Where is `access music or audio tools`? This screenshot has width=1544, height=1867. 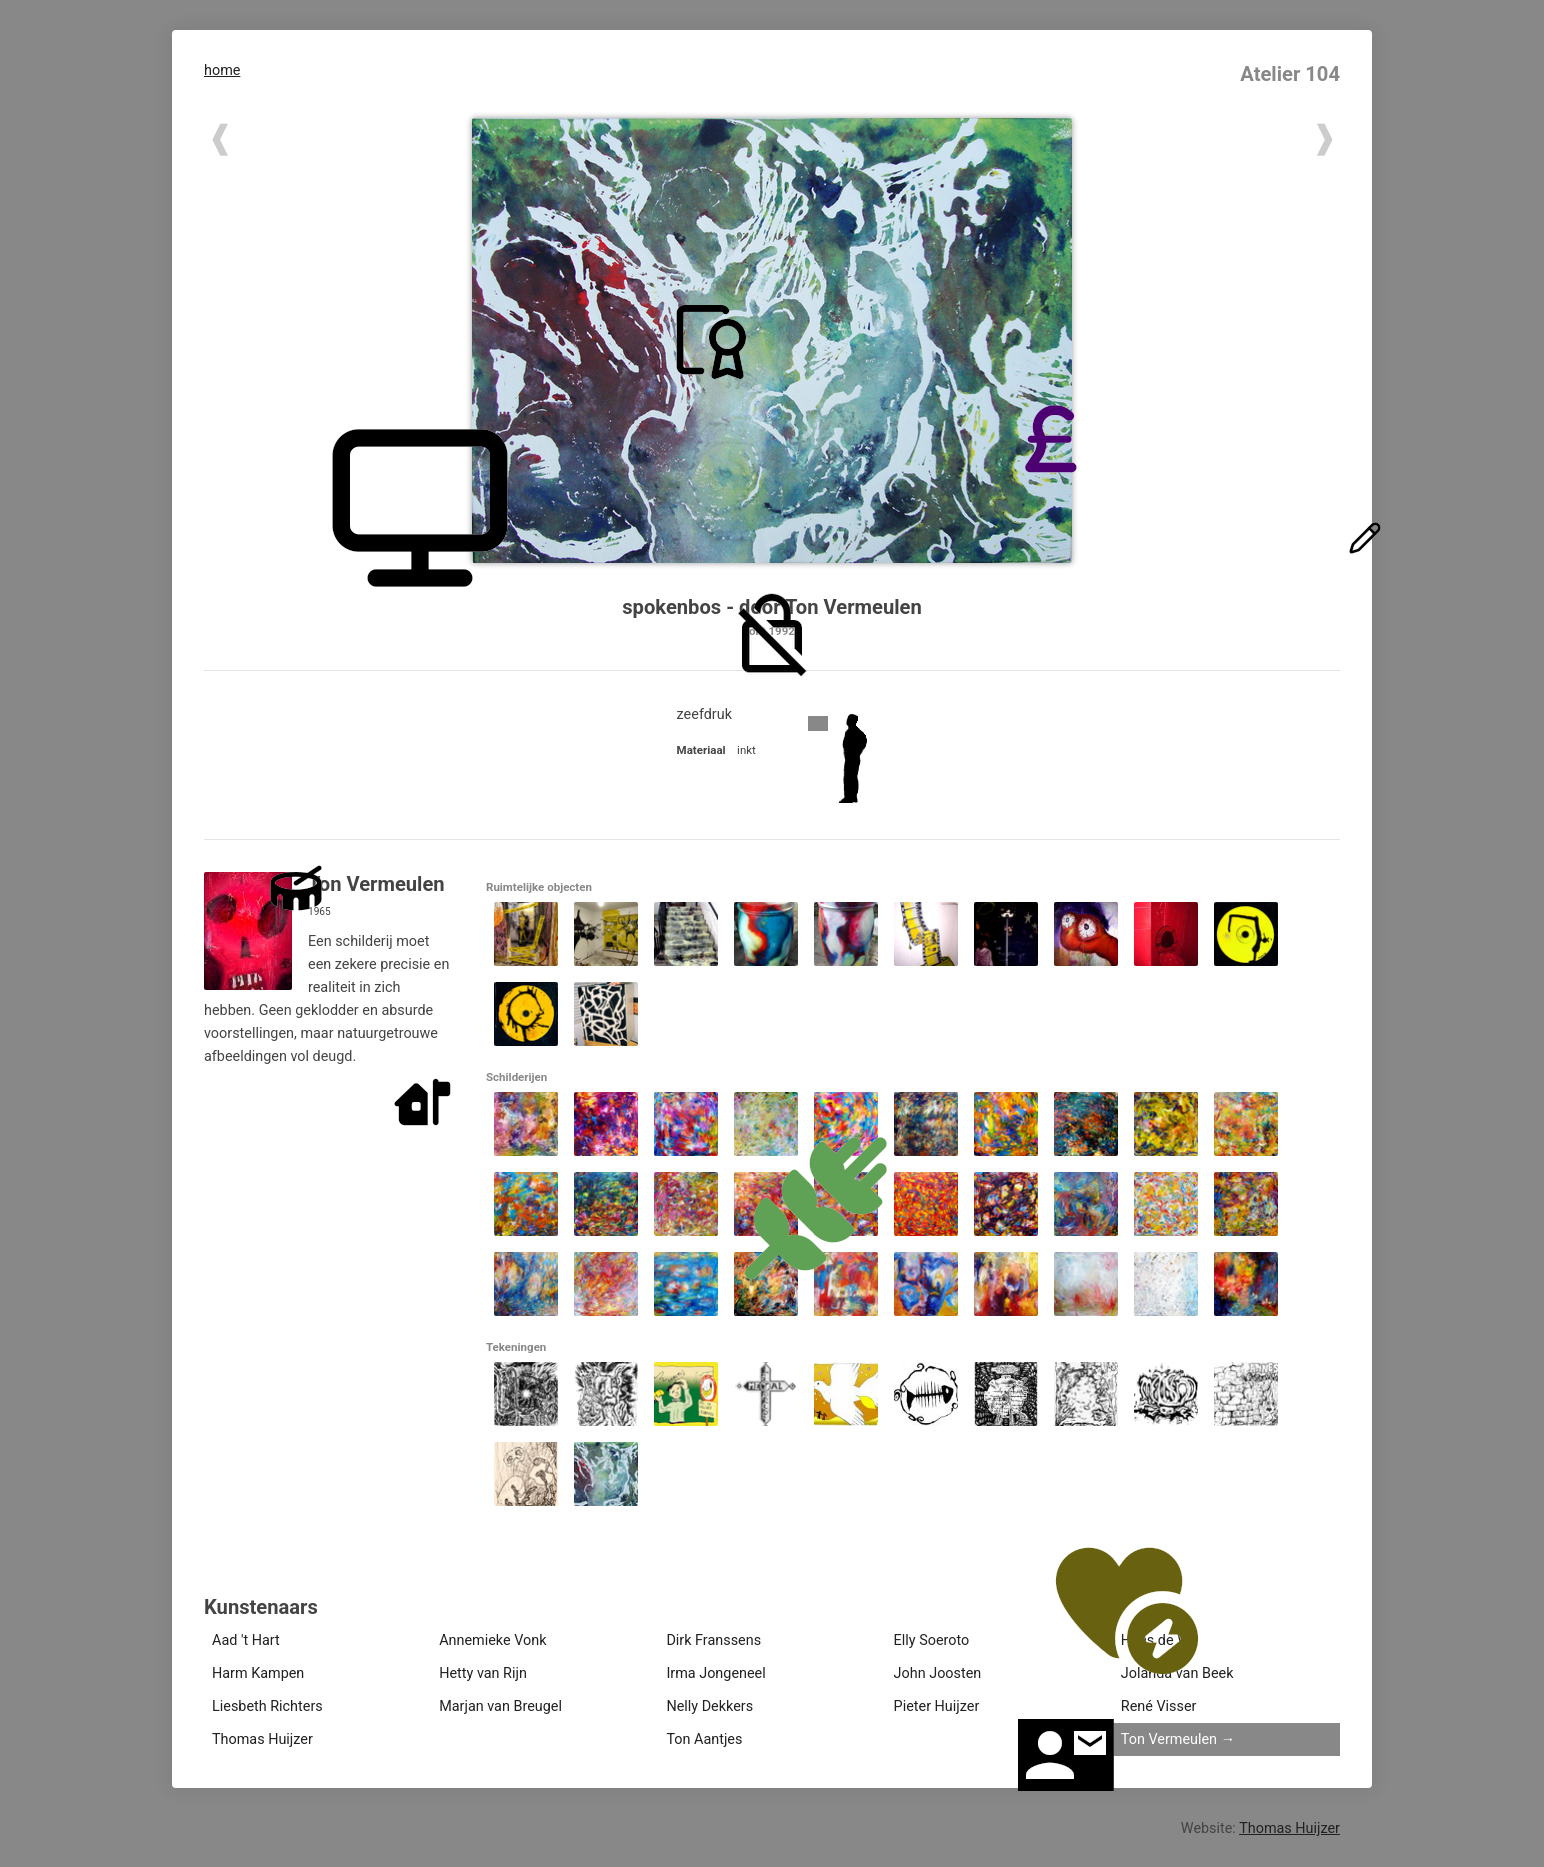
access music or audio tools is located at coordinates (296, 888).